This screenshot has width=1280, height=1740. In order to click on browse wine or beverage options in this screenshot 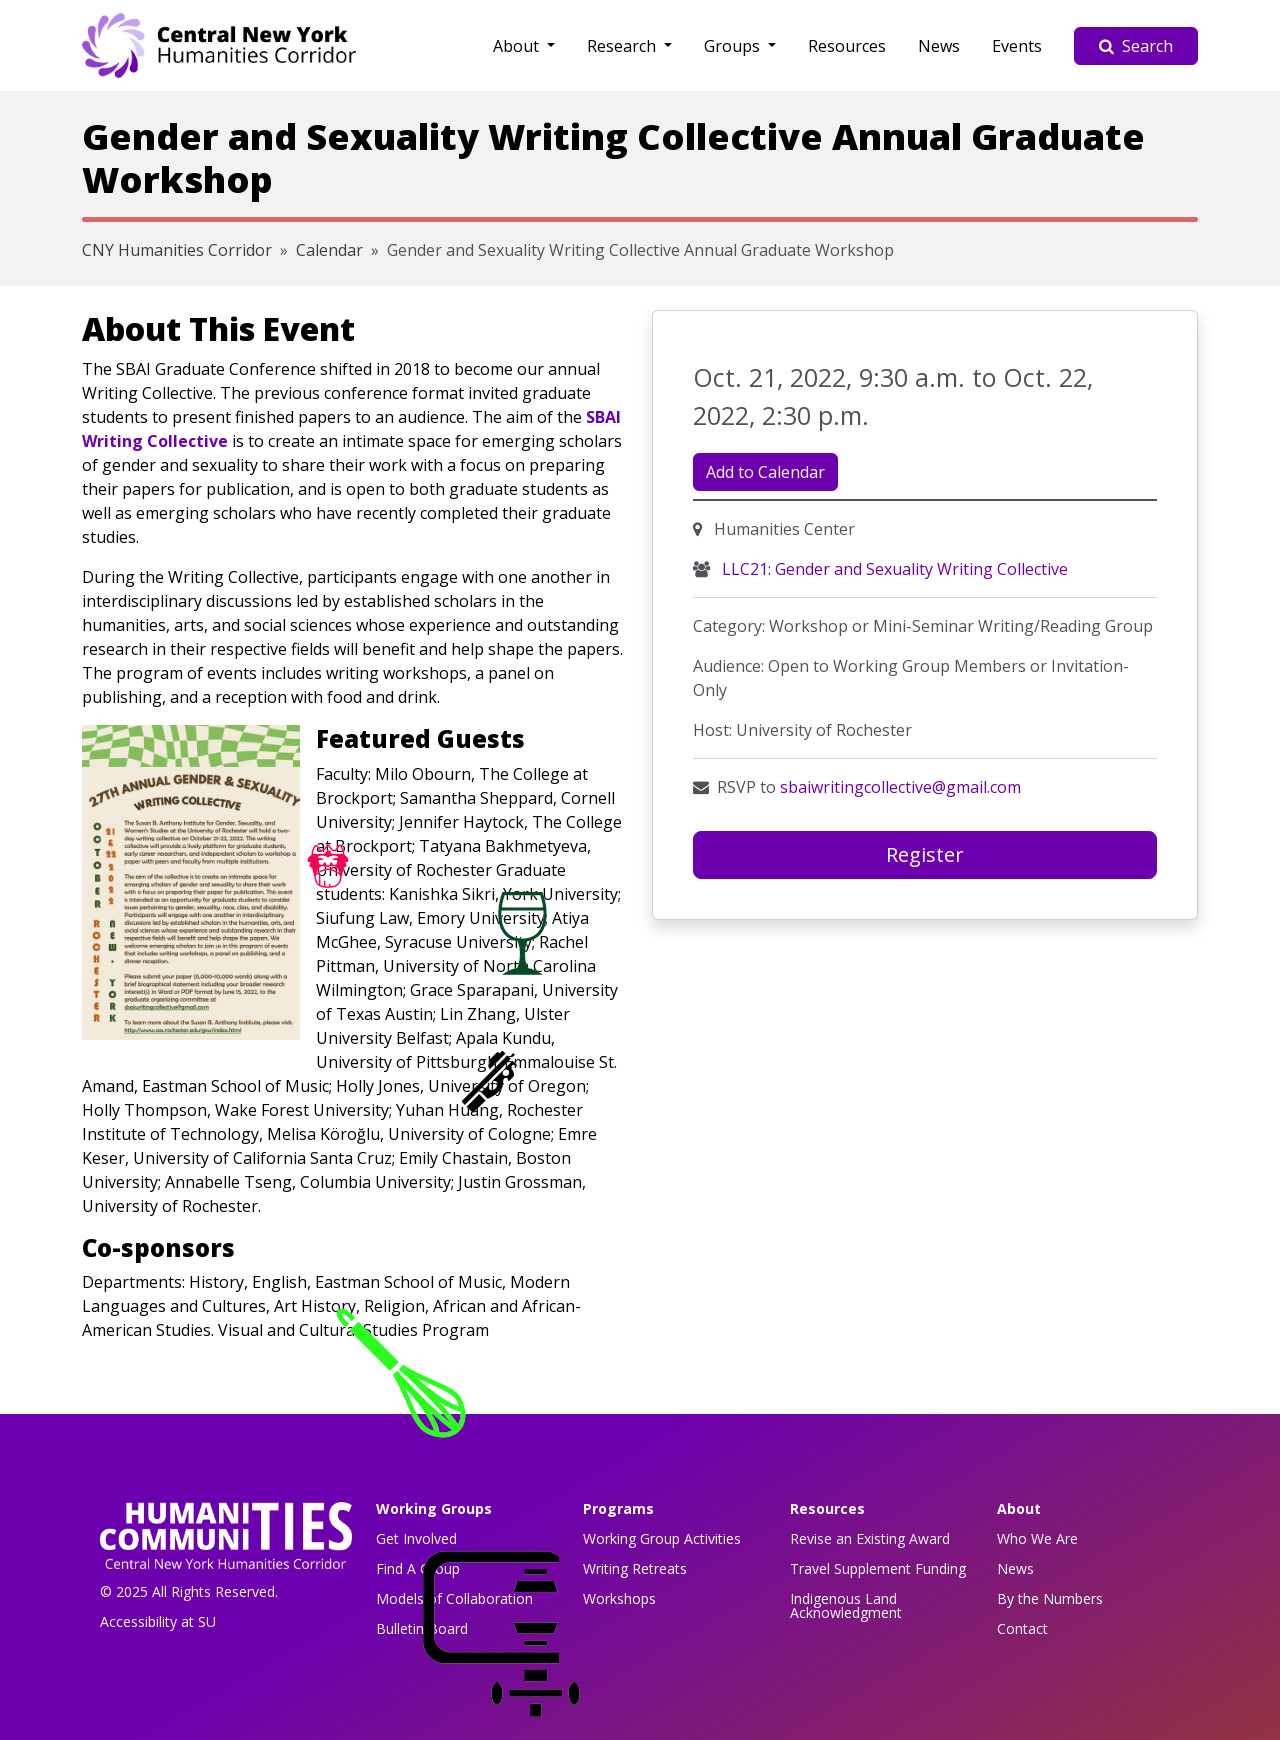, I will do `click(522, 933)`.